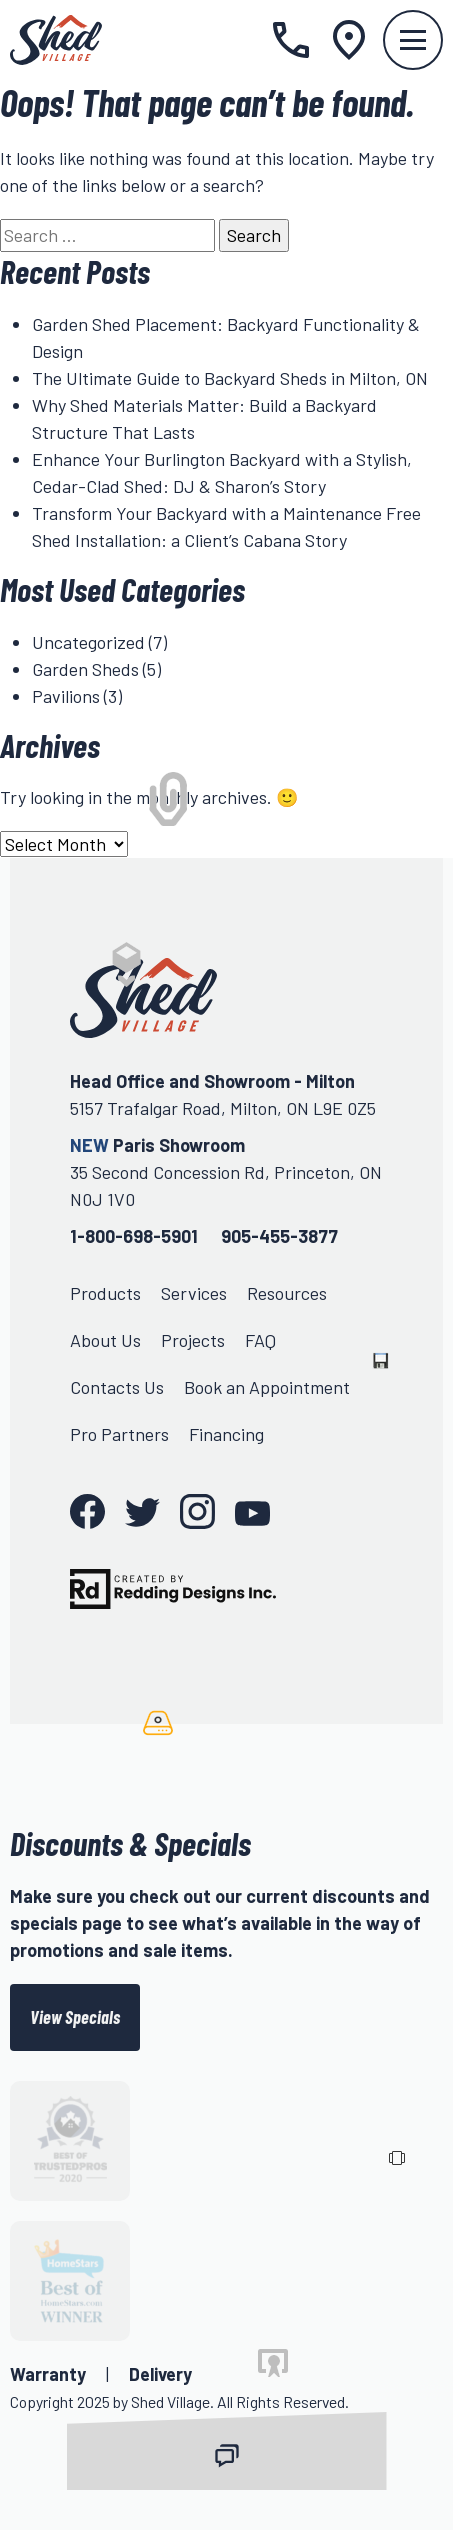  I want to click on indicates a firewire-connected hard drive, so click(158, 1722).